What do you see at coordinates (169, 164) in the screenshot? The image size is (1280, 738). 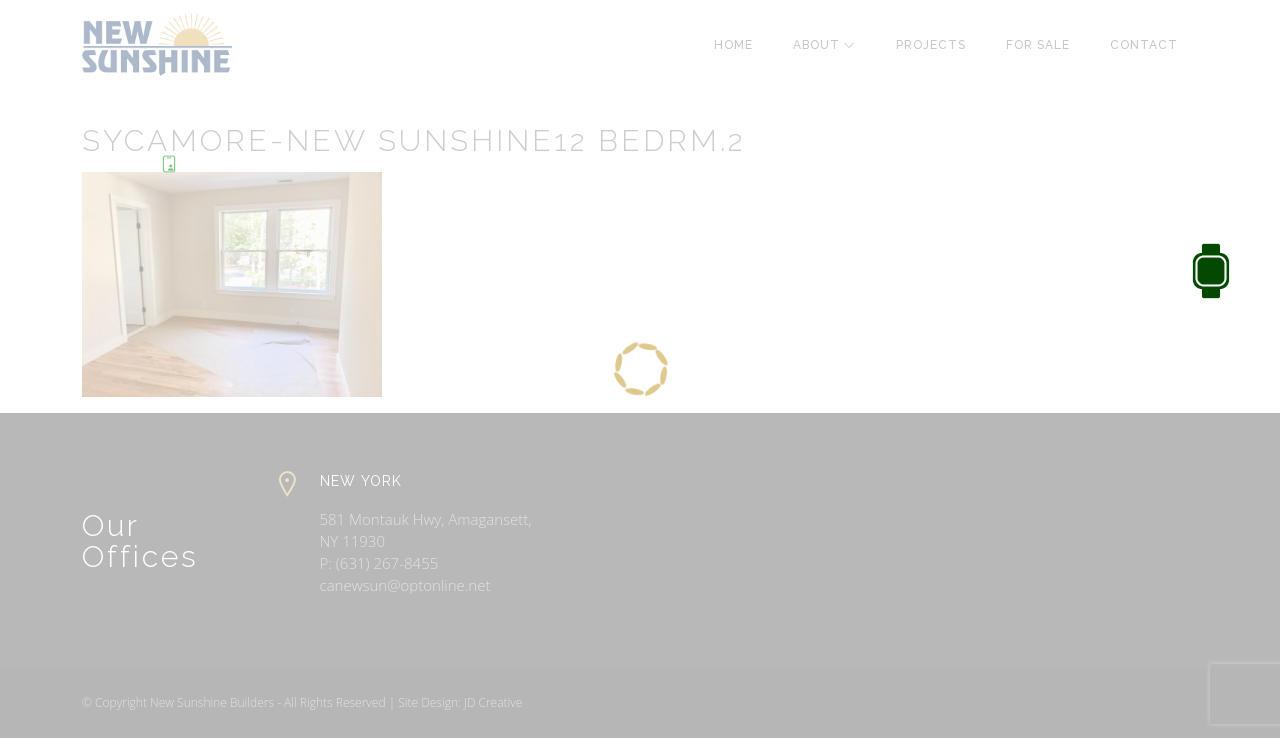 I see `view your profile or identity information` at bounding box center [169, 164].